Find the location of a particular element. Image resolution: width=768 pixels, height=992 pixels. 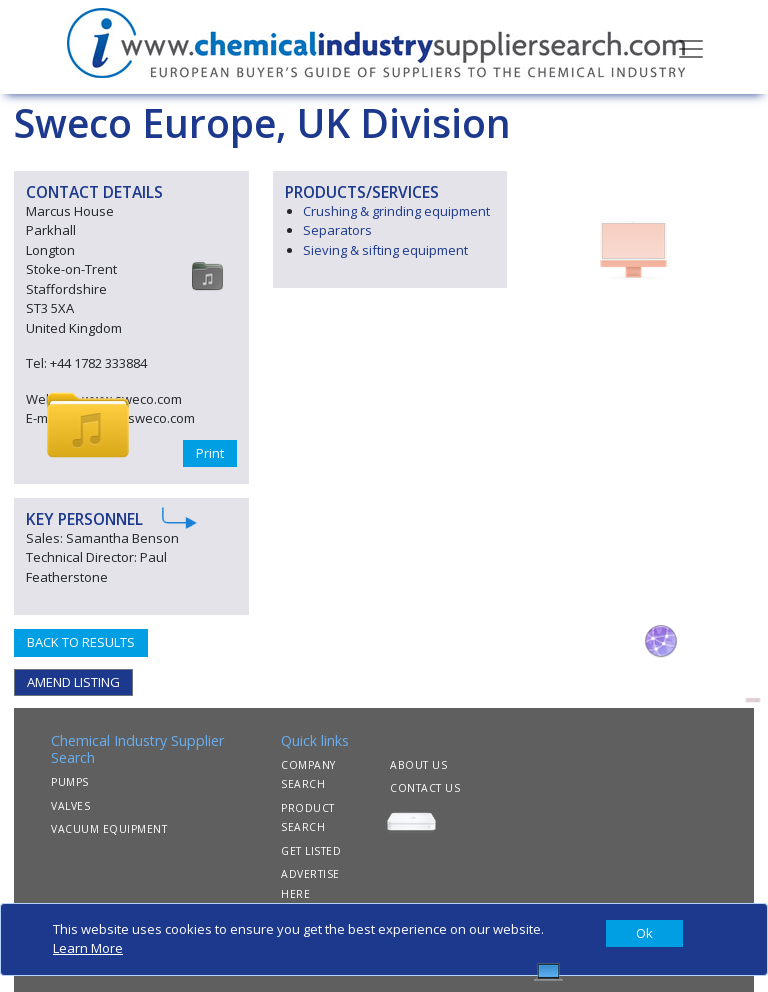

open your music files folder is located at coordinates (88, 425).